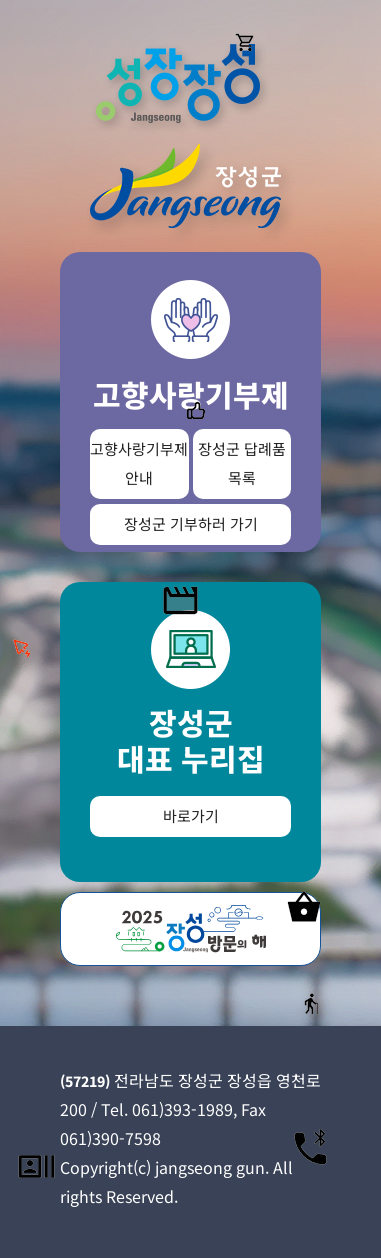 This screenshot has width=381, height=1258. Describe the element at coordinates (180, 600) in the screenshot. I see `access movies or video content` at that location.